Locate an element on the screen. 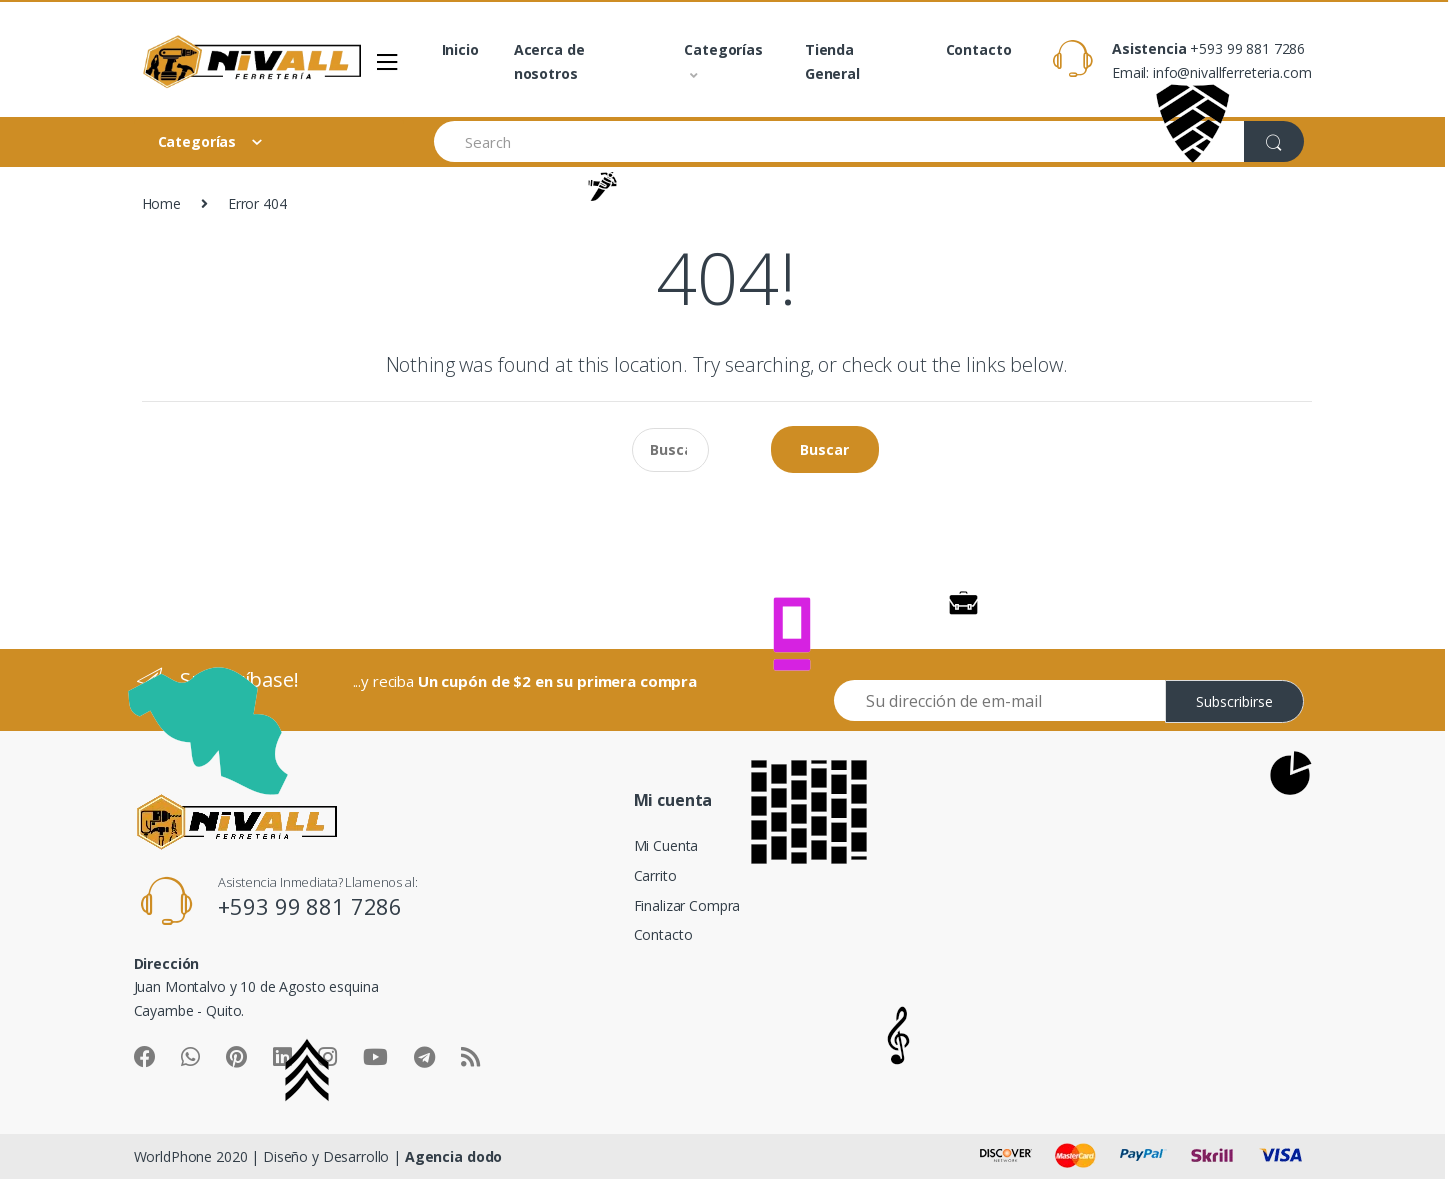  view half-year calendar overview is located at coordinates (809, 810).